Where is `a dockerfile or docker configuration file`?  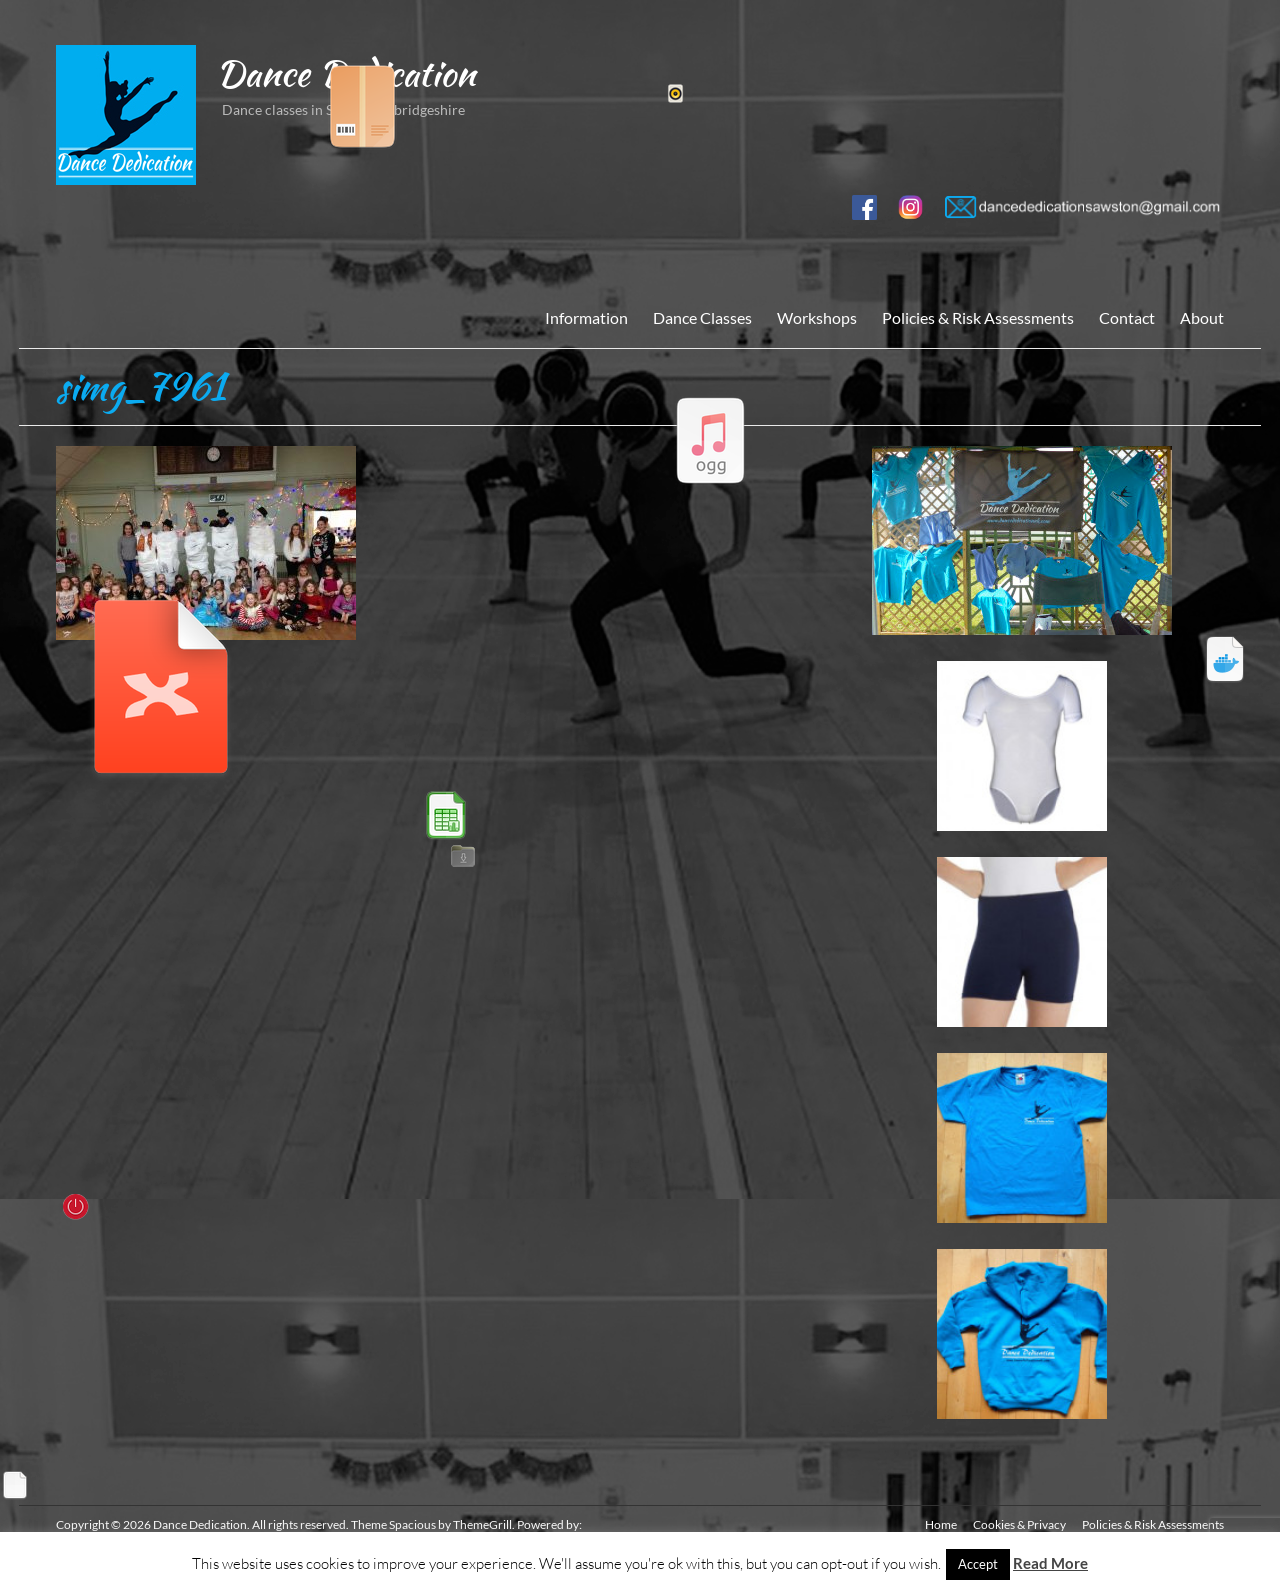
a dockerfile or docker configuration file is located at coordinates (1225, 659).